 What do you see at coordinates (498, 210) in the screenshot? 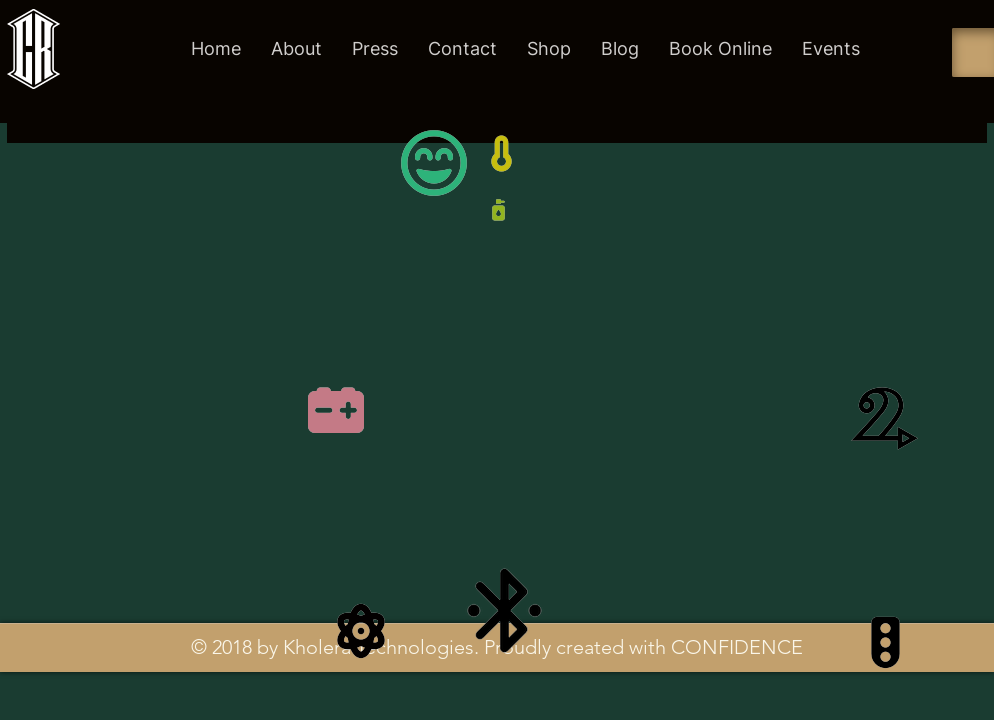
I see `access hand sanitizer or soap dispenser location` at bounding box center [498, 210].